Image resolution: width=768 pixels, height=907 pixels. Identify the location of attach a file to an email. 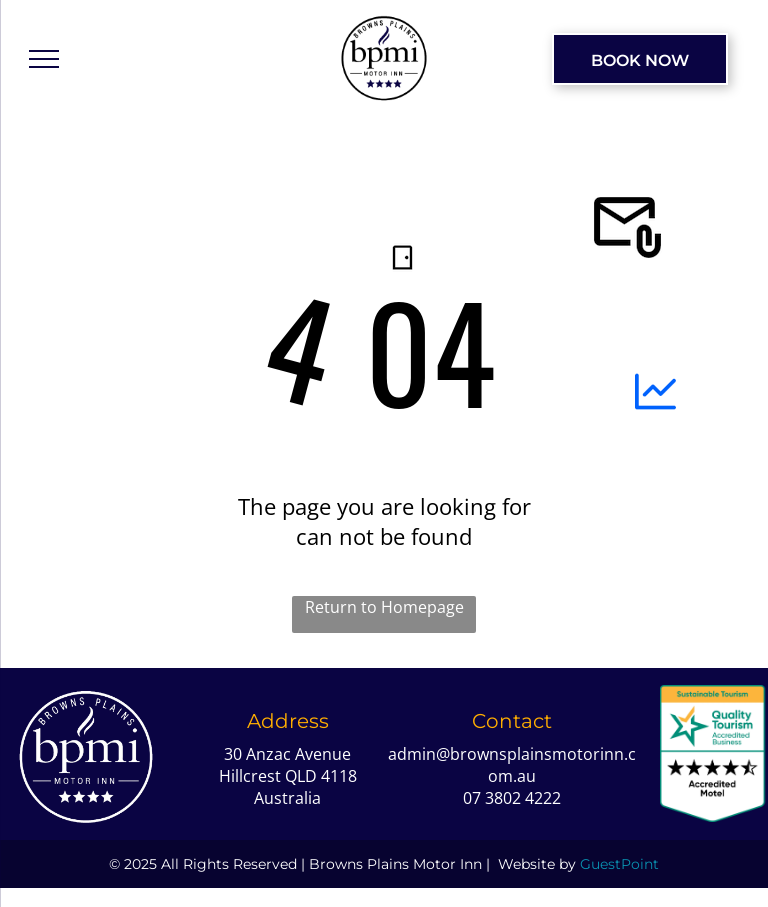
(627, 227).